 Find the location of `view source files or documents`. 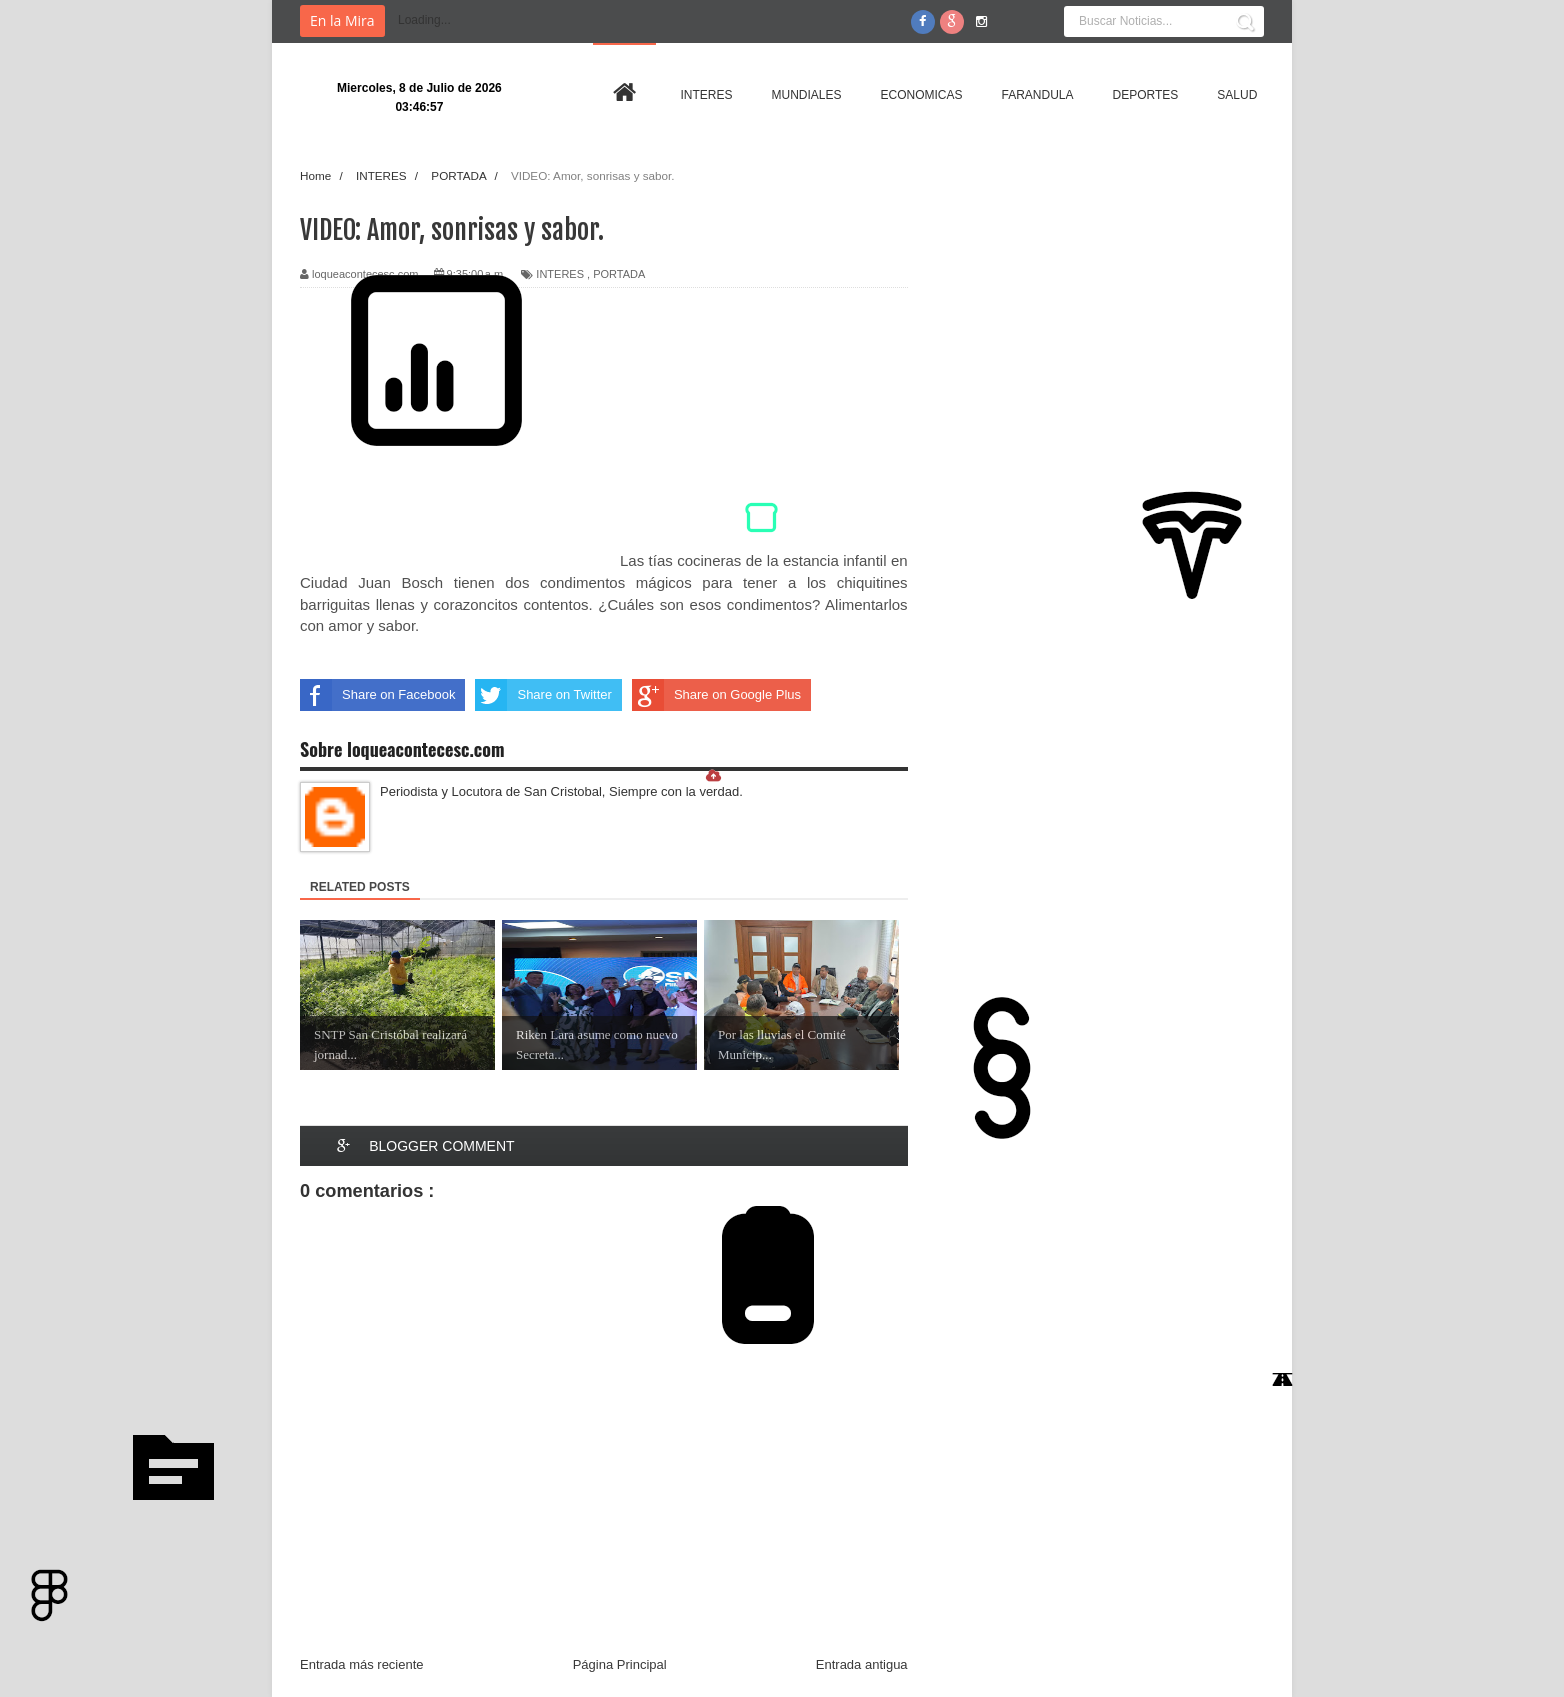

view source files or documents is located at coordinates (173, 1467).